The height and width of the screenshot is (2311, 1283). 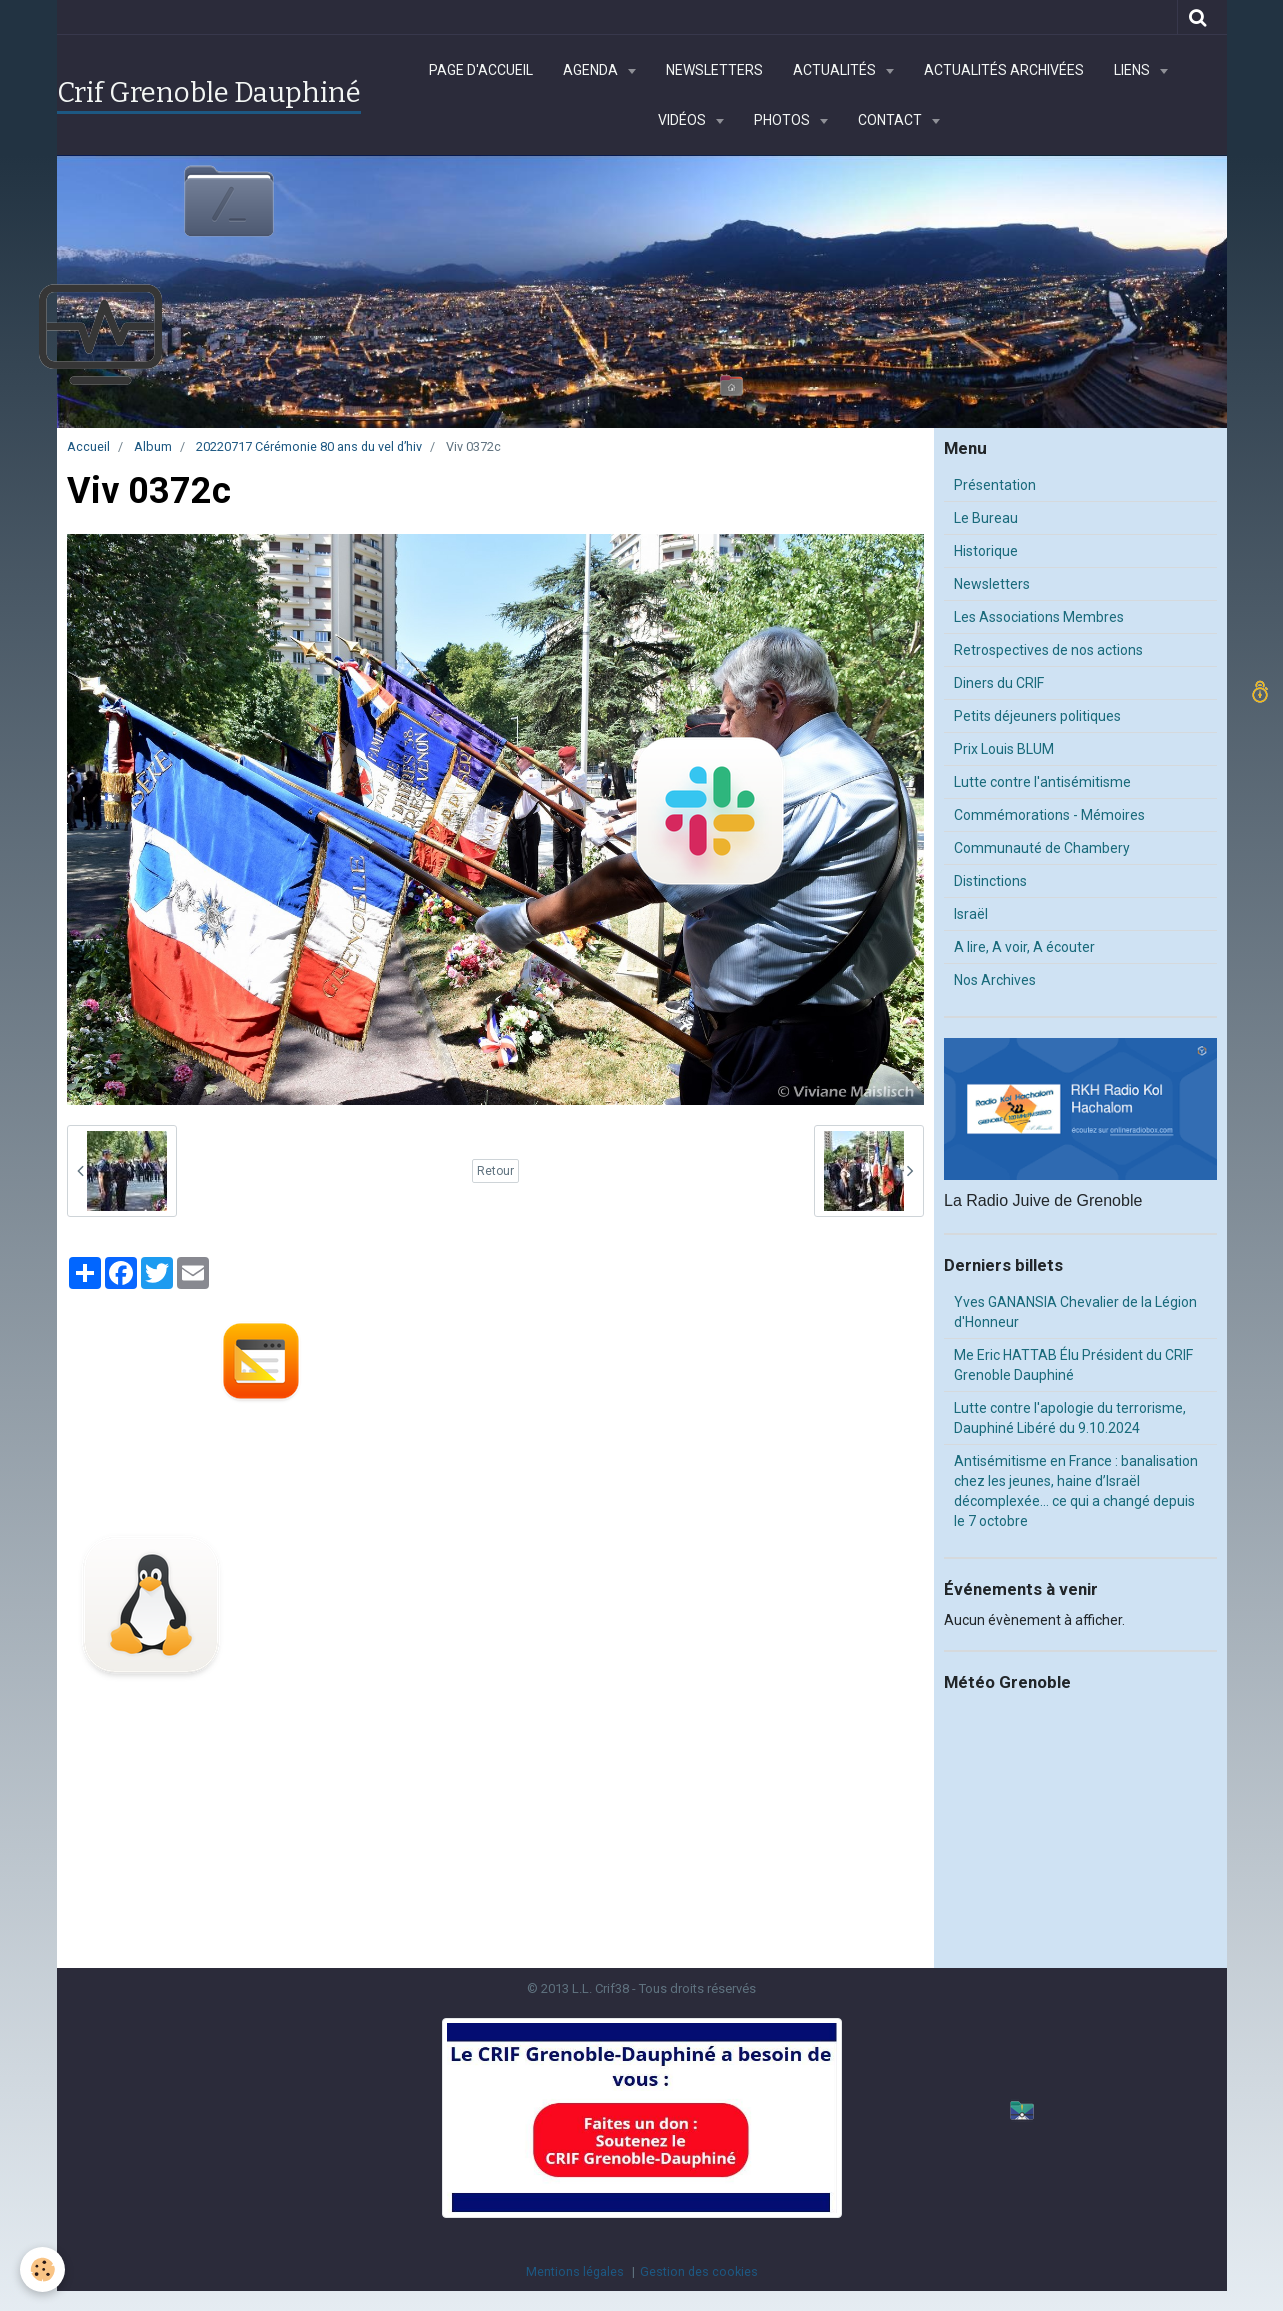 What do you see at coordinates (710, 811) in the screenshot?
I see `open Slack messaging app` at bounding box center [710, 811].